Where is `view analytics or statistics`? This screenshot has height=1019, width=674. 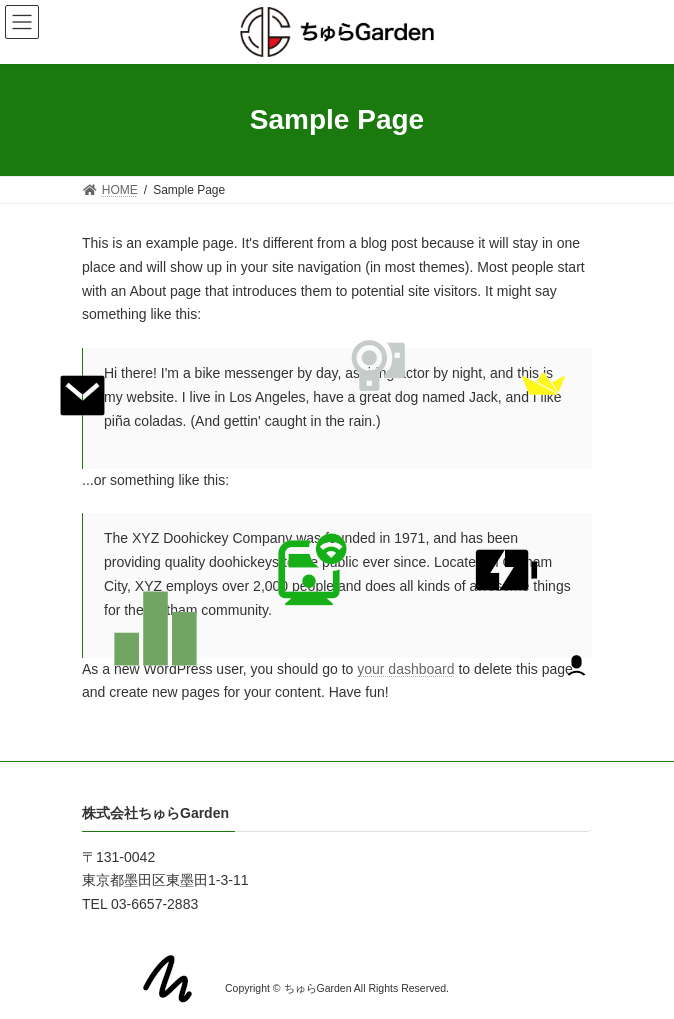
view analytics or statistics is located at coordinates (155, 628).